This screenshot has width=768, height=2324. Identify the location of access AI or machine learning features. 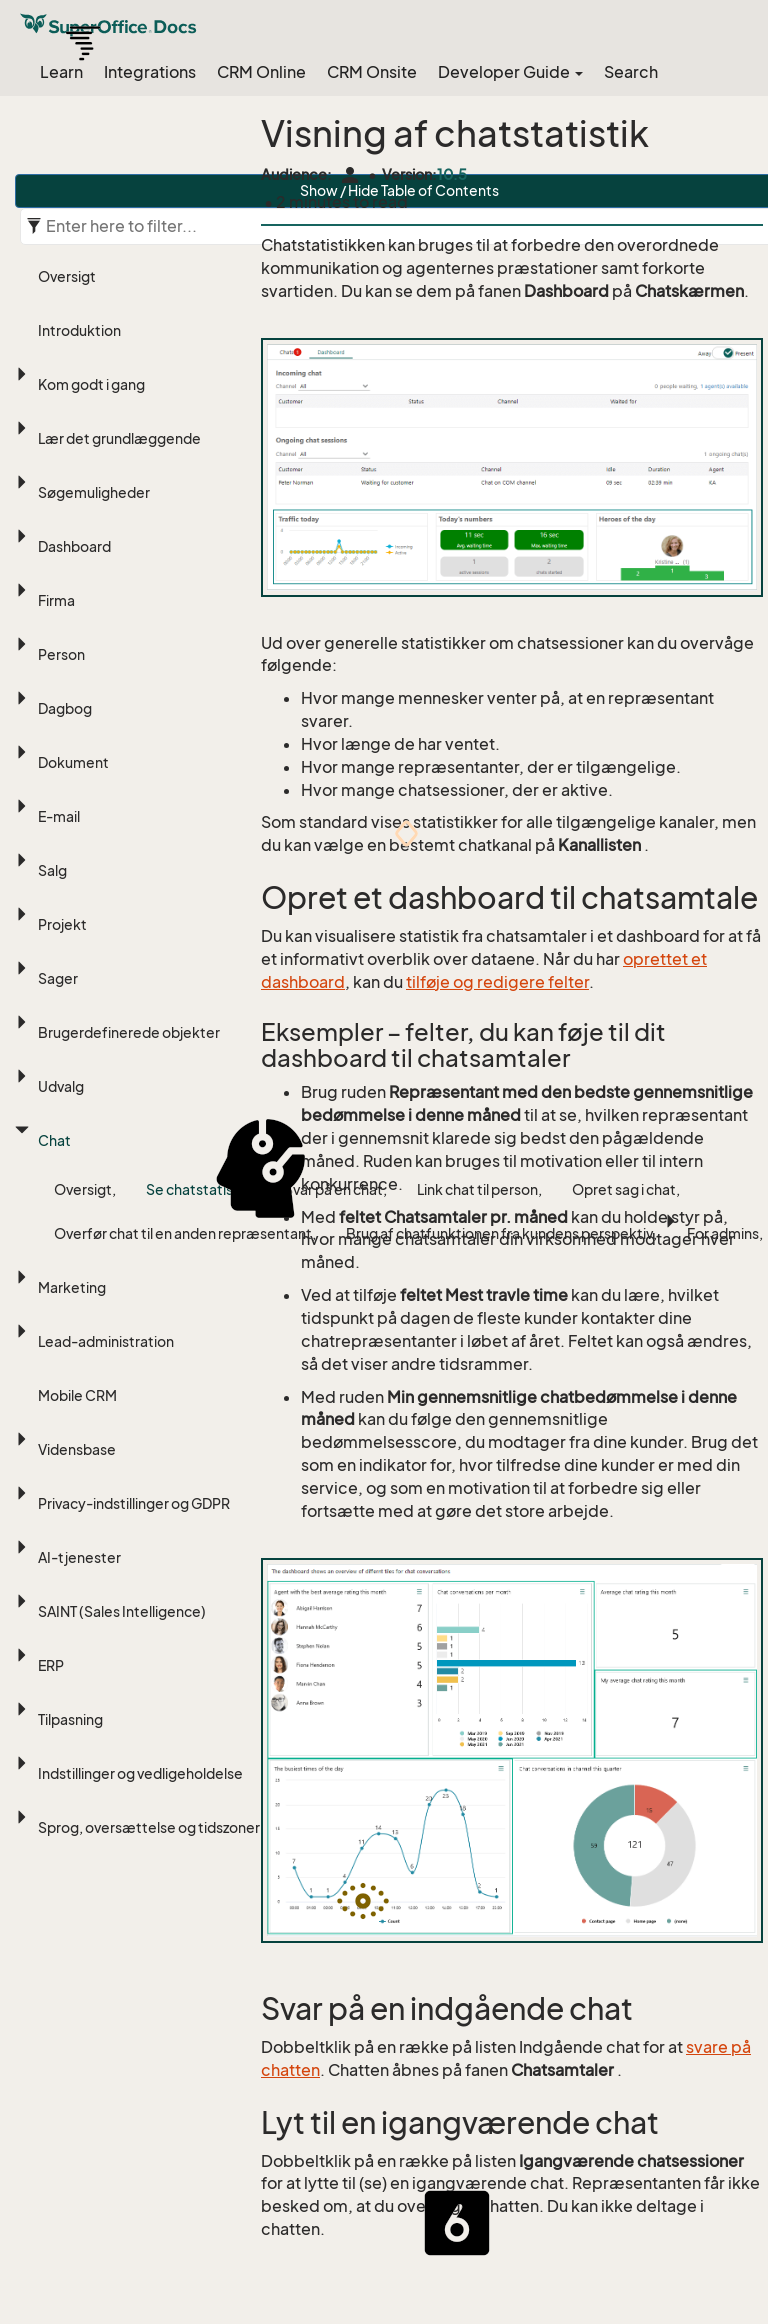
(262, 1168).